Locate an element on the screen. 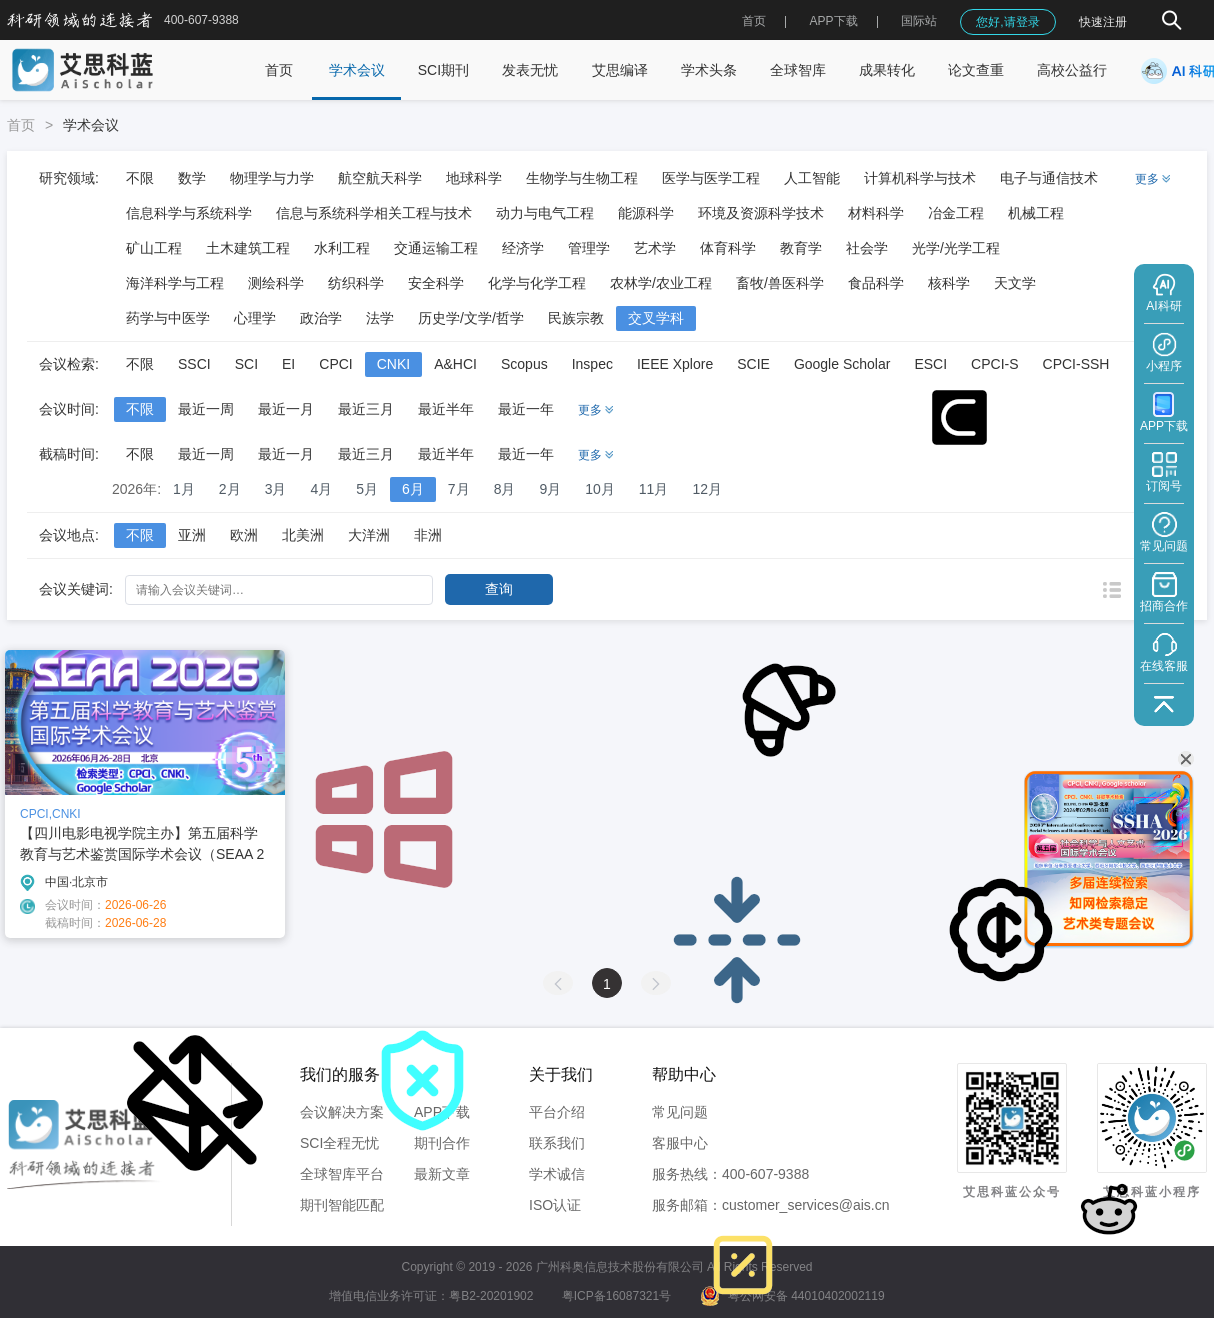 The image size is (1214, 1318). browse bakery or pastry options is located at coordinates (788, 709).